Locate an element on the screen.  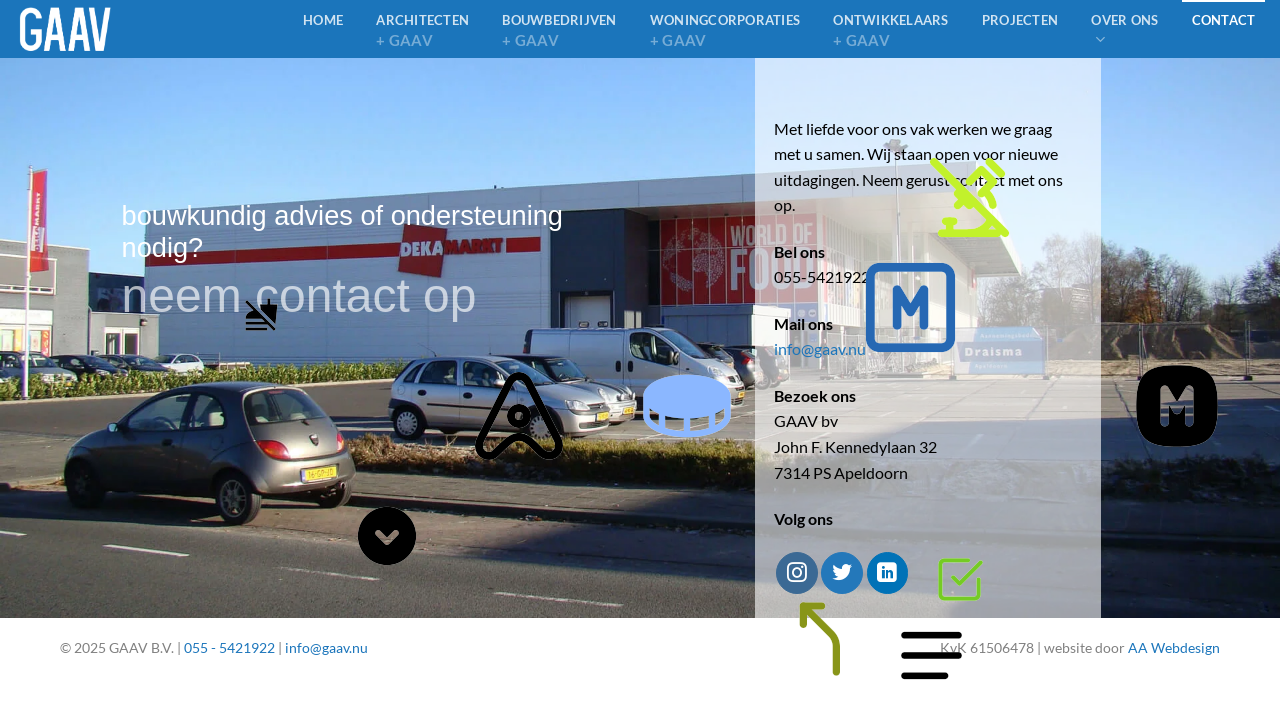
bear left at the next turn is located at coordinates (818, 639).